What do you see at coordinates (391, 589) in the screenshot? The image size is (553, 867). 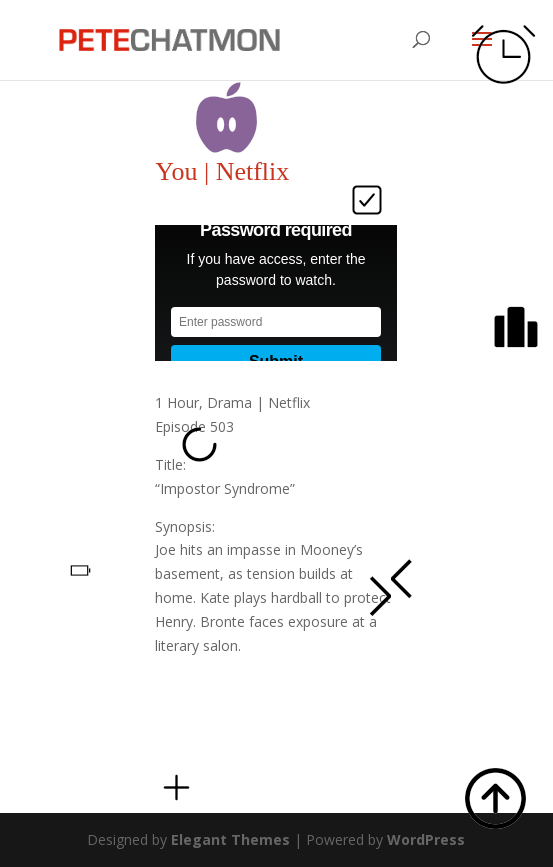 I see `connect to a remote server or machine` at bounding box center [391, 589].